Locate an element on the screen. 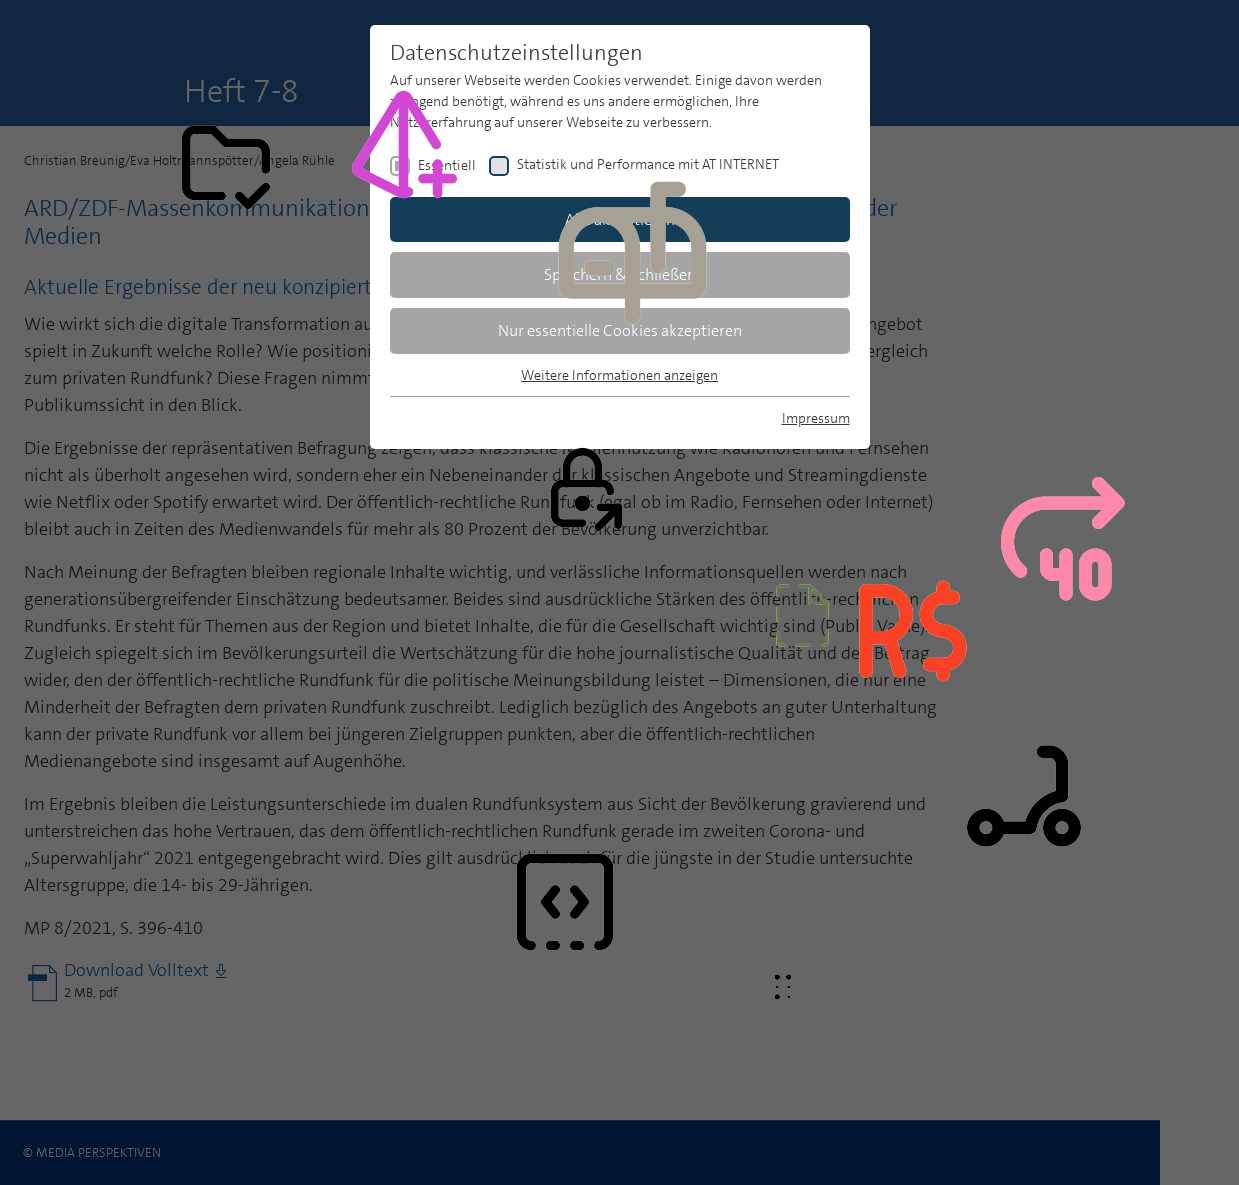  access your mailbox or inbox is located at coordinates (632, 255).